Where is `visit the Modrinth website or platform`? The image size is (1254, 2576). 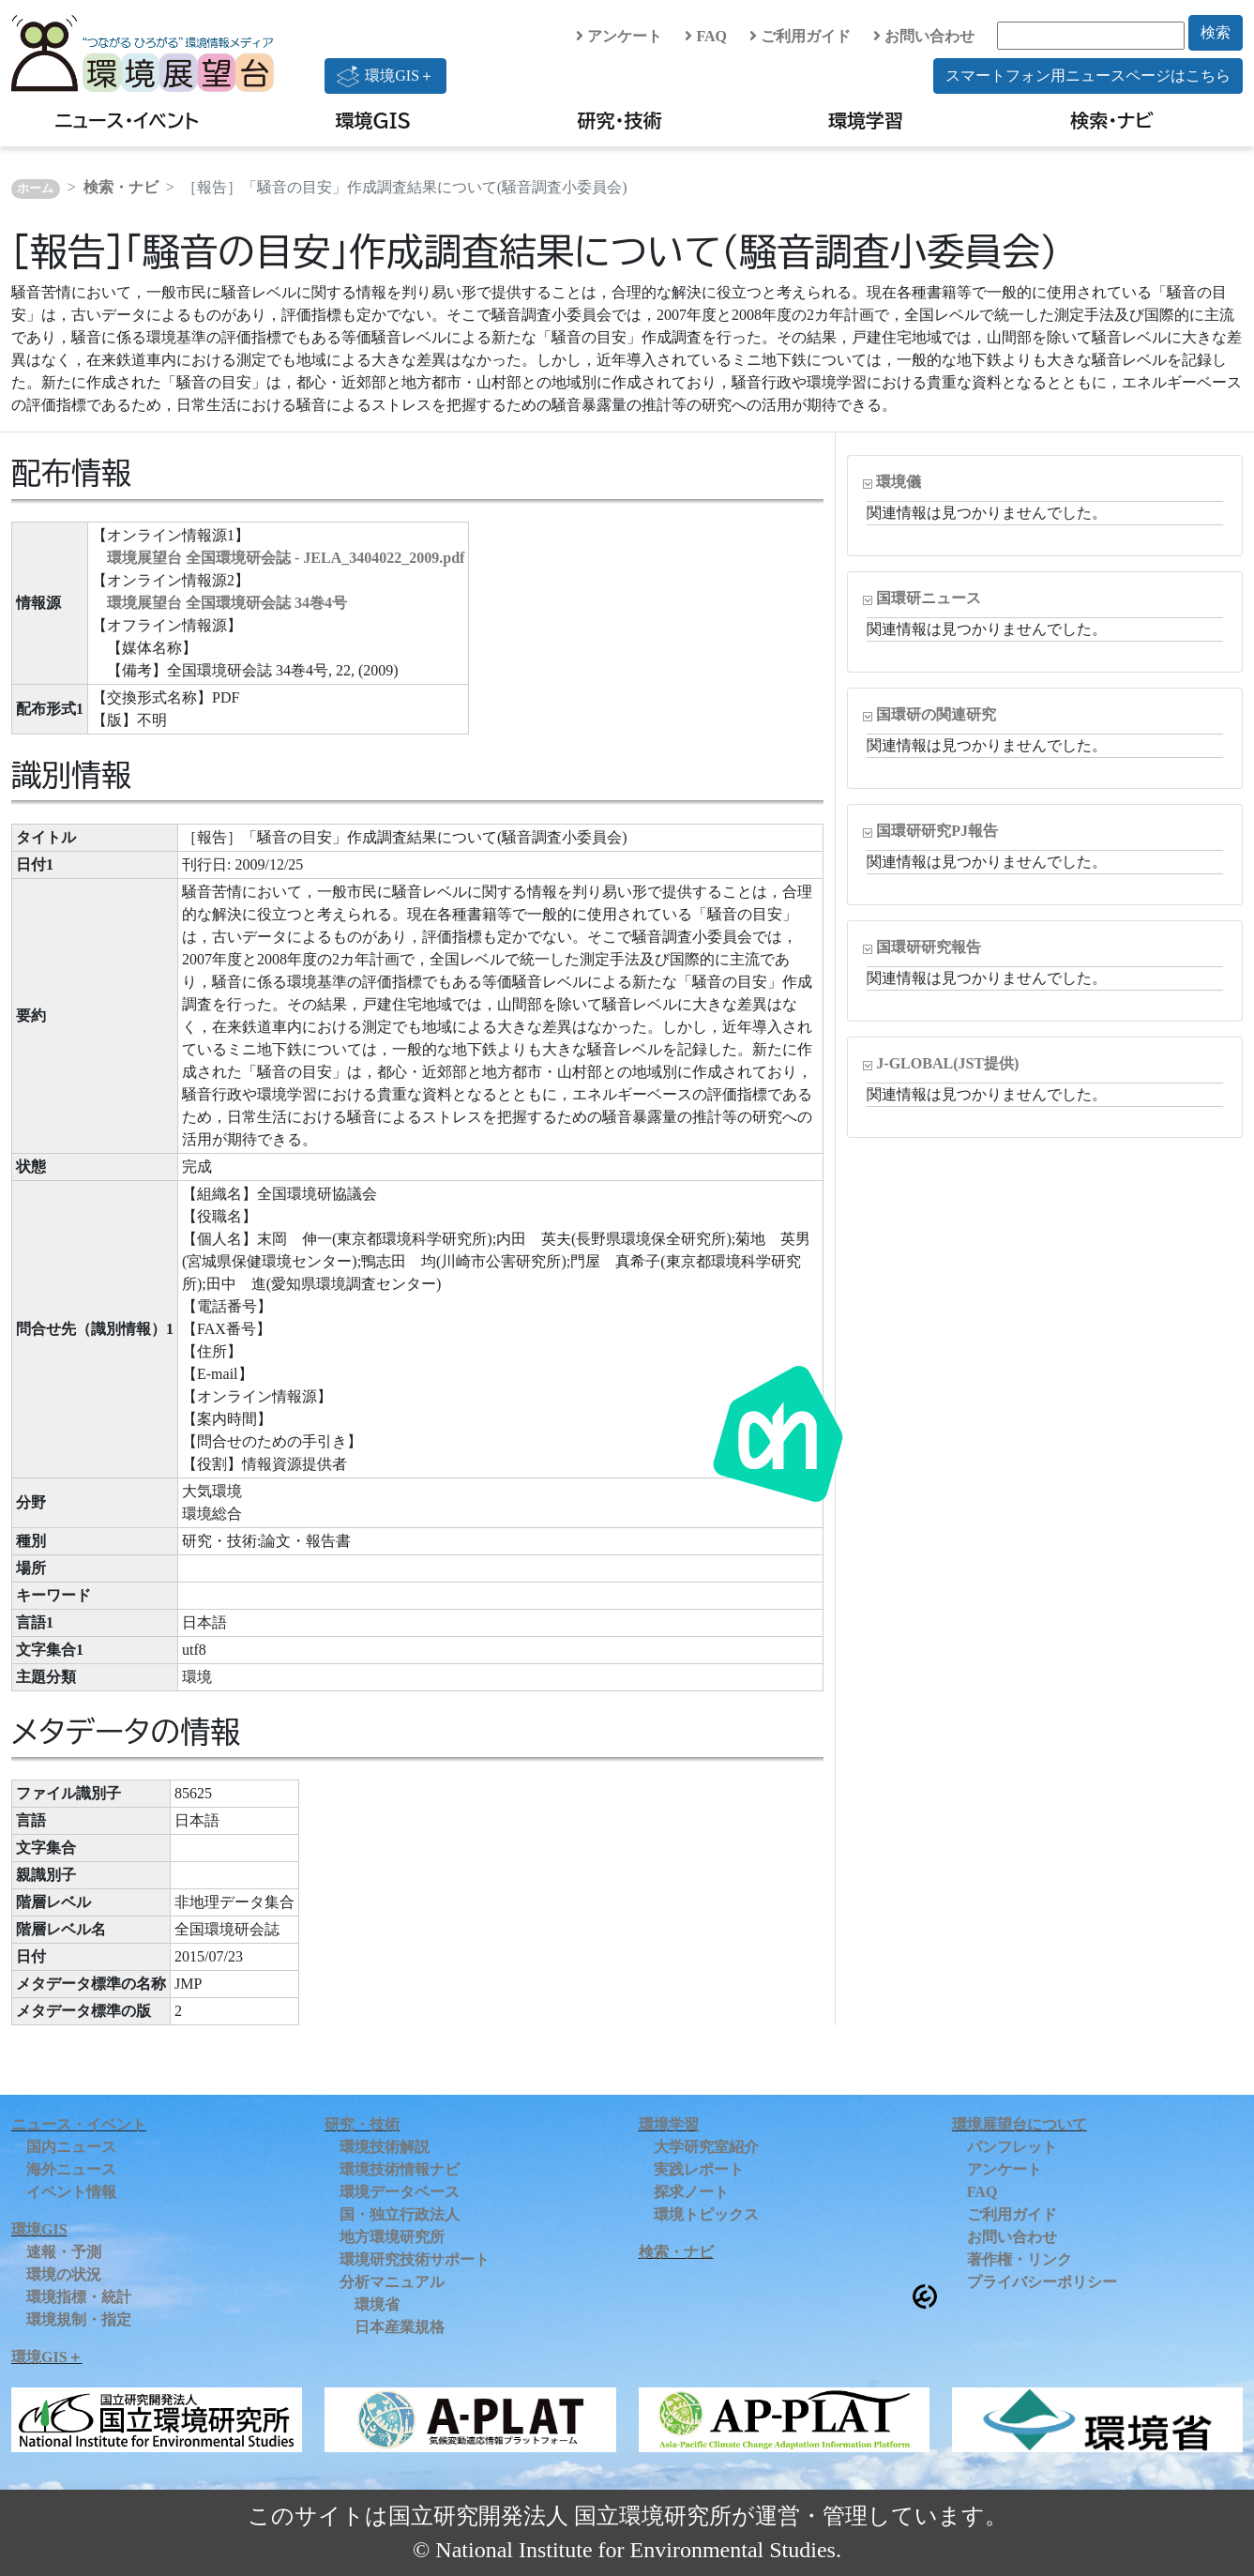
visit the Modrinth website or platform is located at coordinates (925, 2296).